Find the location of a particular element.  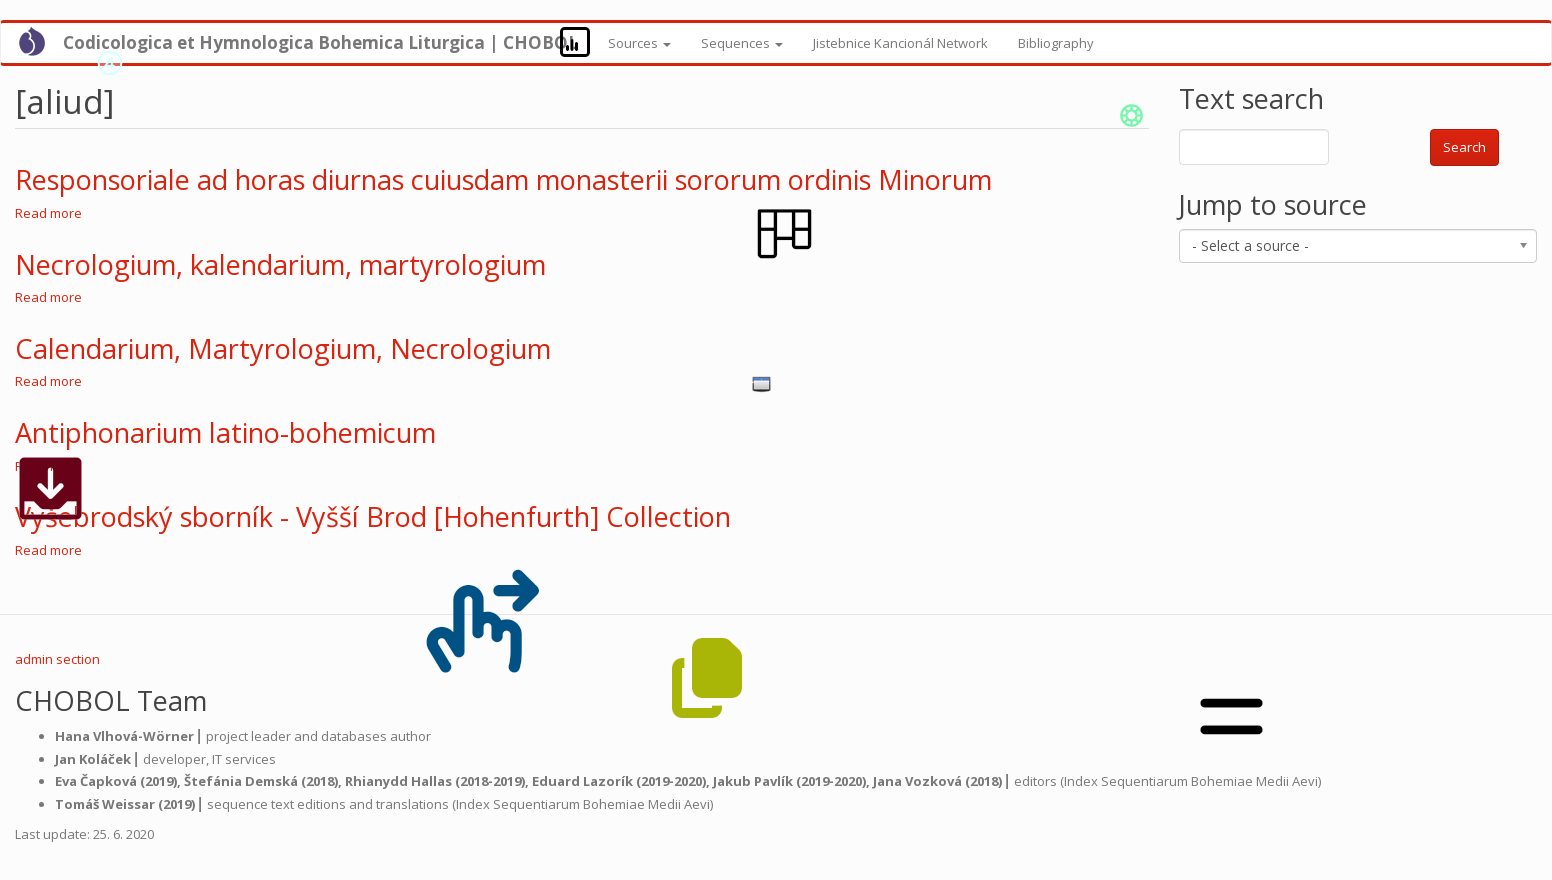

download file to inbox or tray is located at coordinates (50, 488).